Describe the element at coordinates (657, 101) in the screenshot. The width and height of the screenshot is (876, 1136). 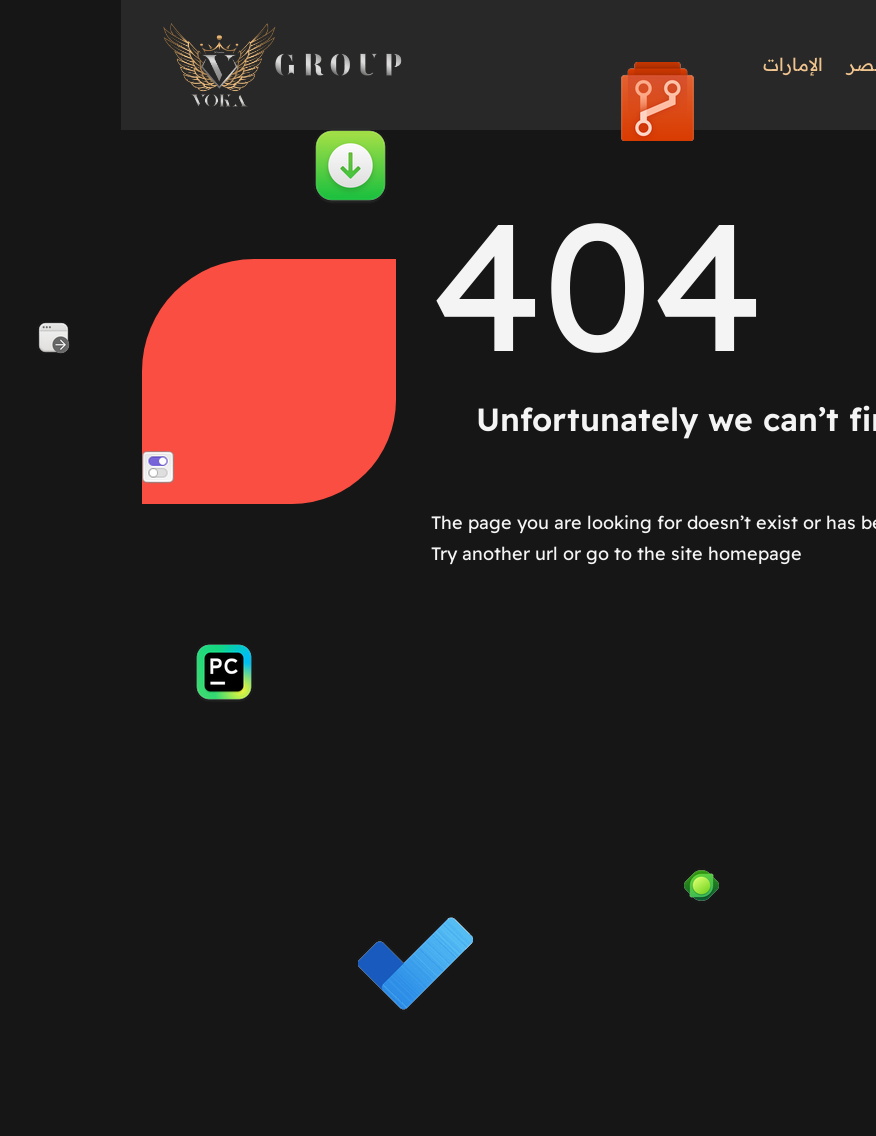
I see `open the repos app for managing git repositories` at that location.